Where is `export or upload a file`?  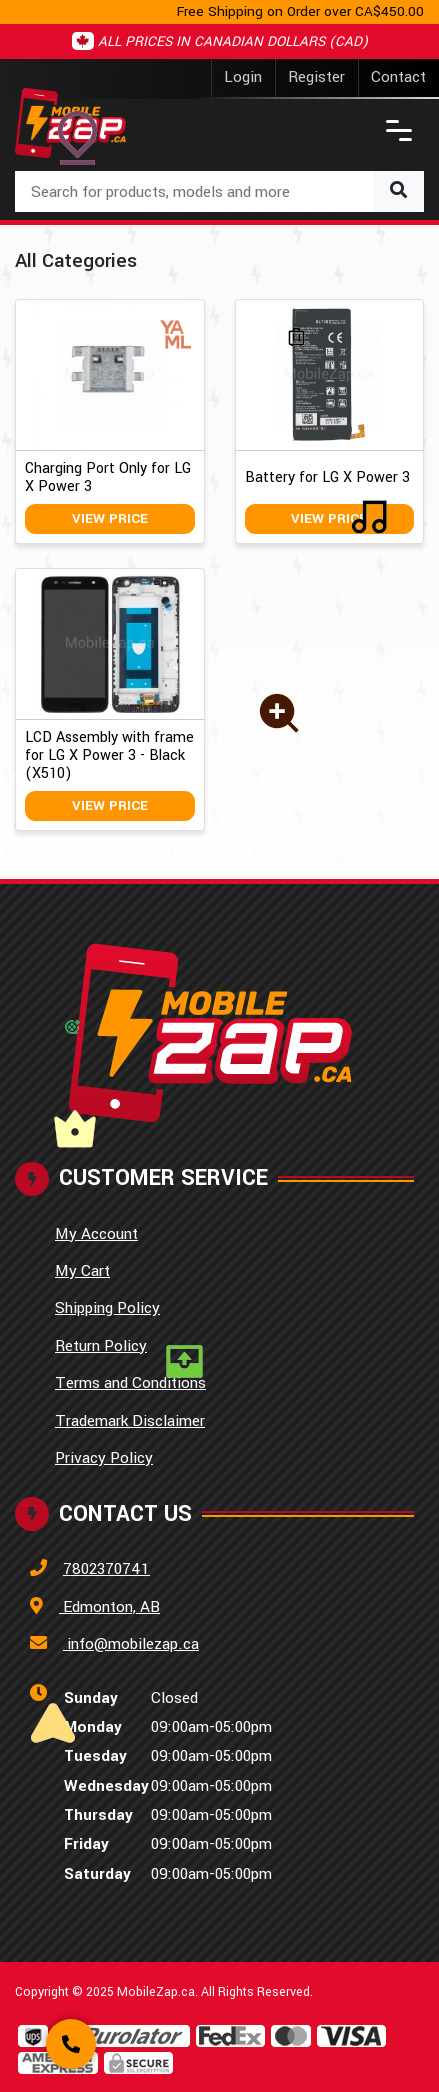
export or upload a file is located at coordinates (184, 1361).